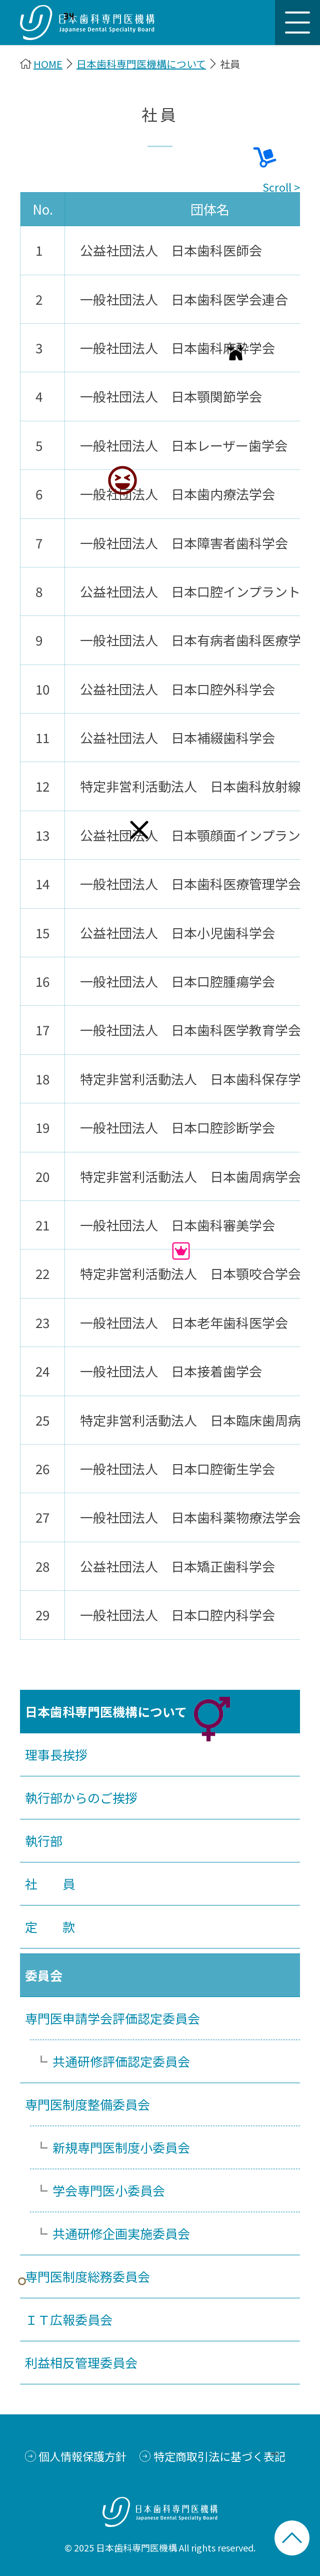 This screenshot has width=320, height=2576. Describe the element at coordinates (181, 1251) in the screenshot. I see `web awesome brand logo` at that location.